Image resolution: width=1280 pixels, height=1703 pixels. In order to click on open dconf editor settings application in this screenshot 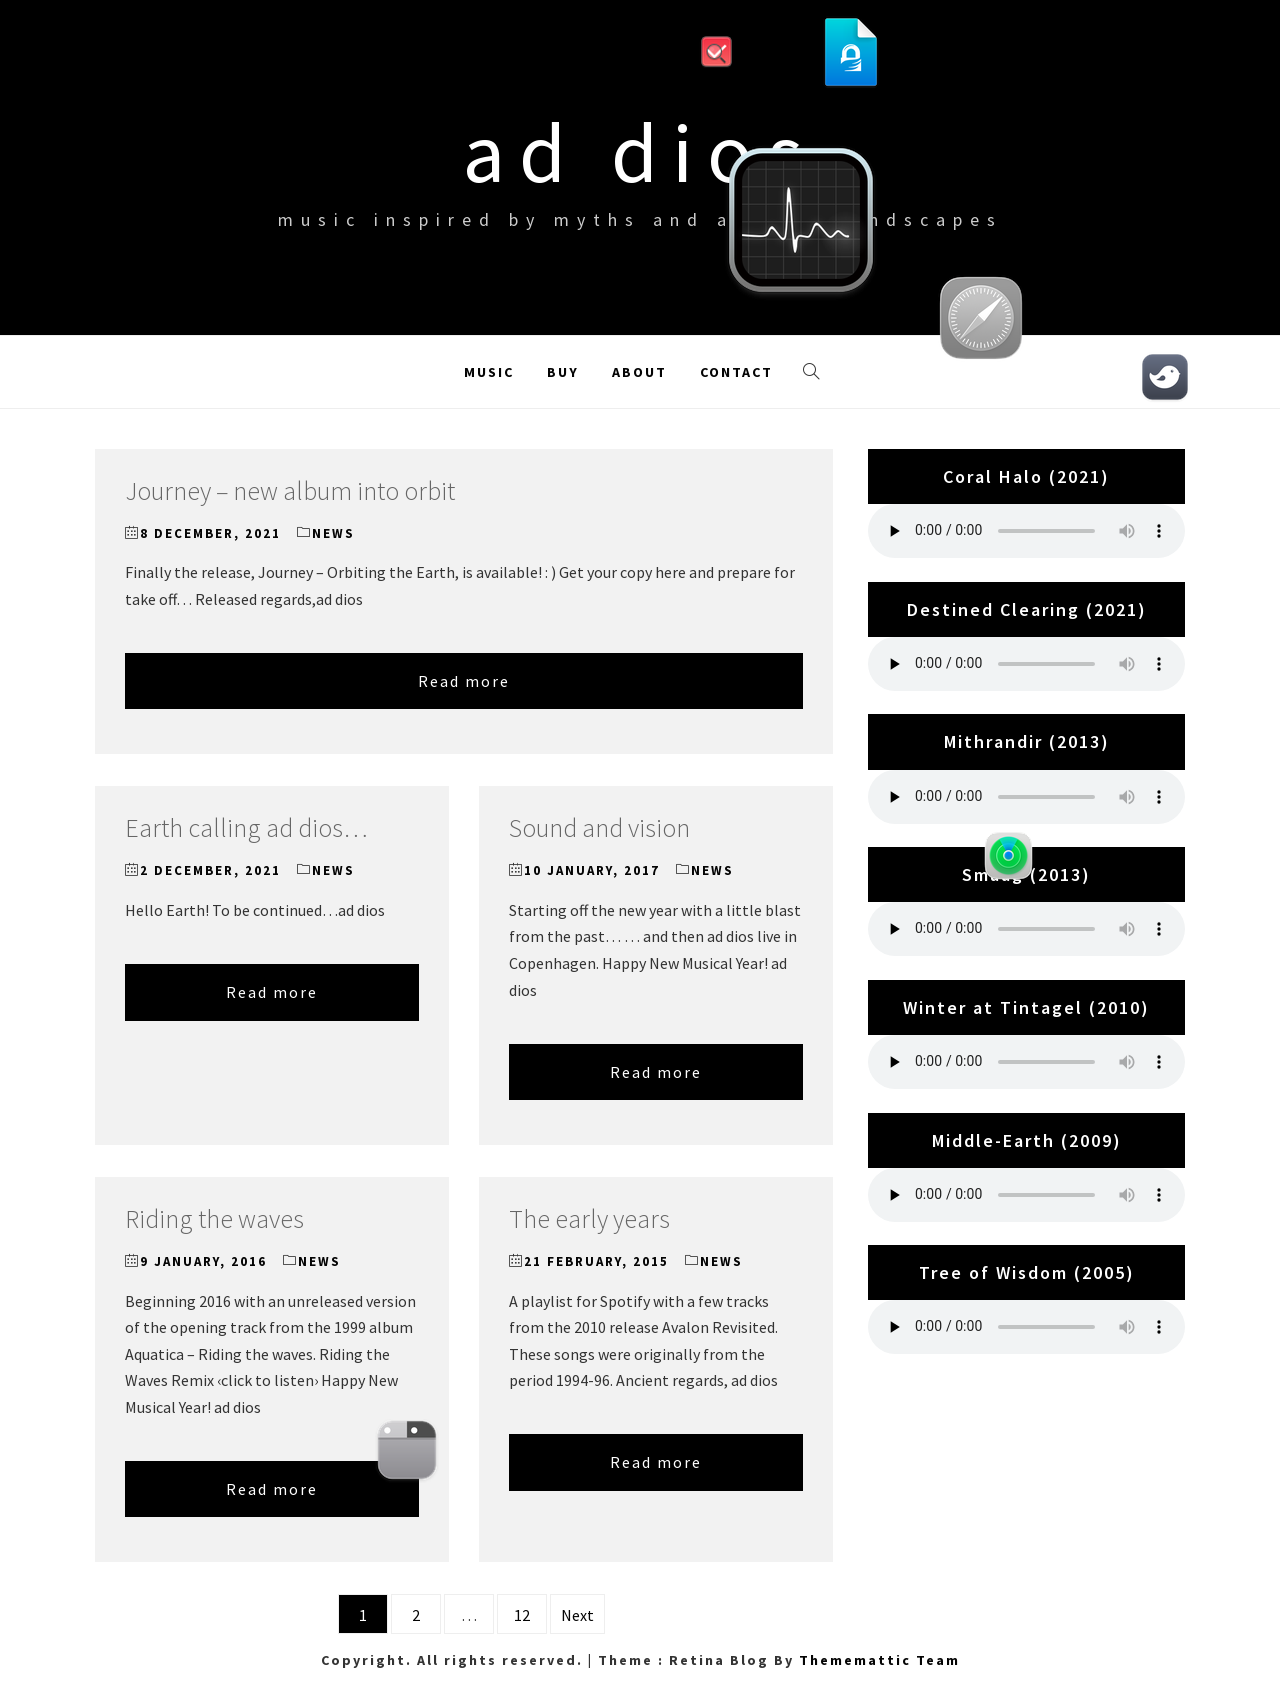, I will do `click(716, 51)`.